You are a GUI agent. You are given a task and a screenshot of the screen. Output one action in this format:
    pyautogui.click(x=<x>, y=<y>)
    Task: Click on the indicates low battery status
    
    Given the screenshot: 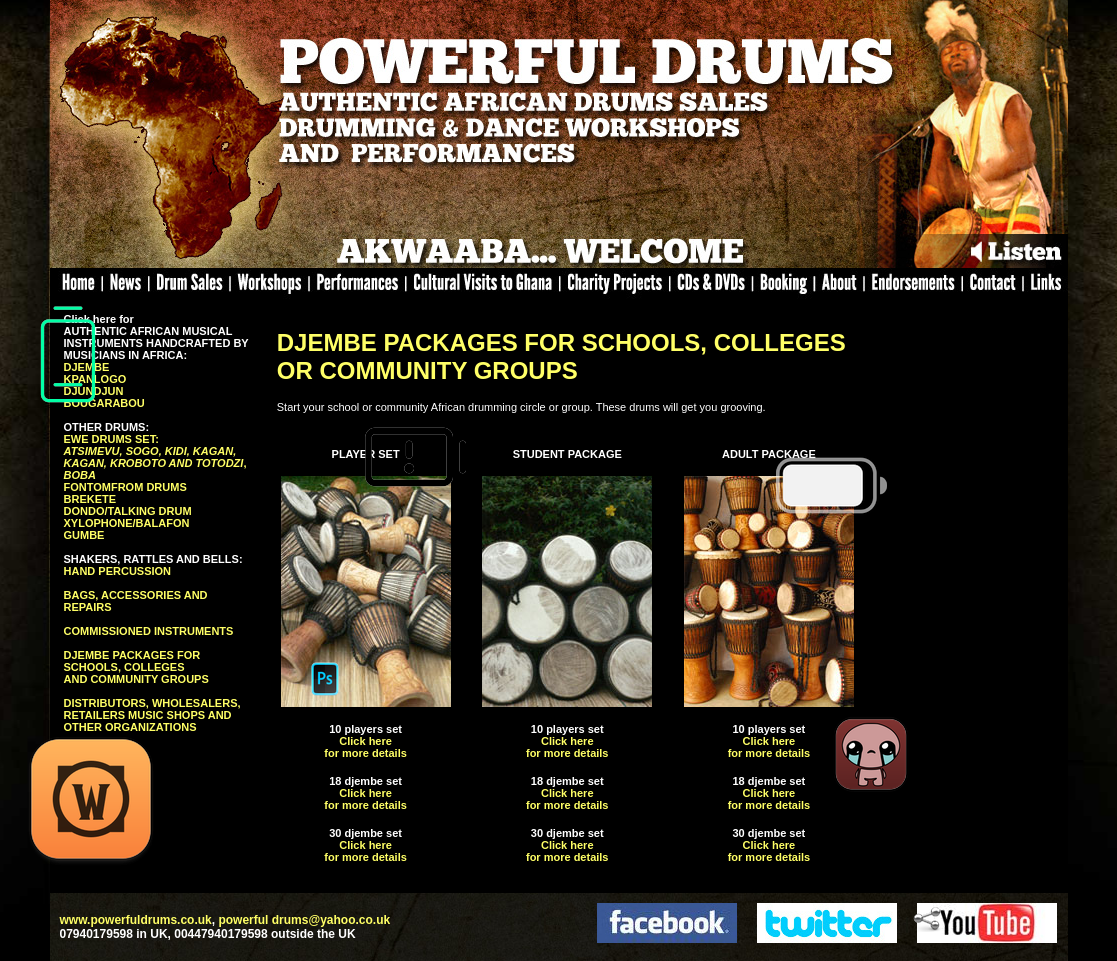 What is the action you would take?
    pyautogui.click(x=68, y=356)
    